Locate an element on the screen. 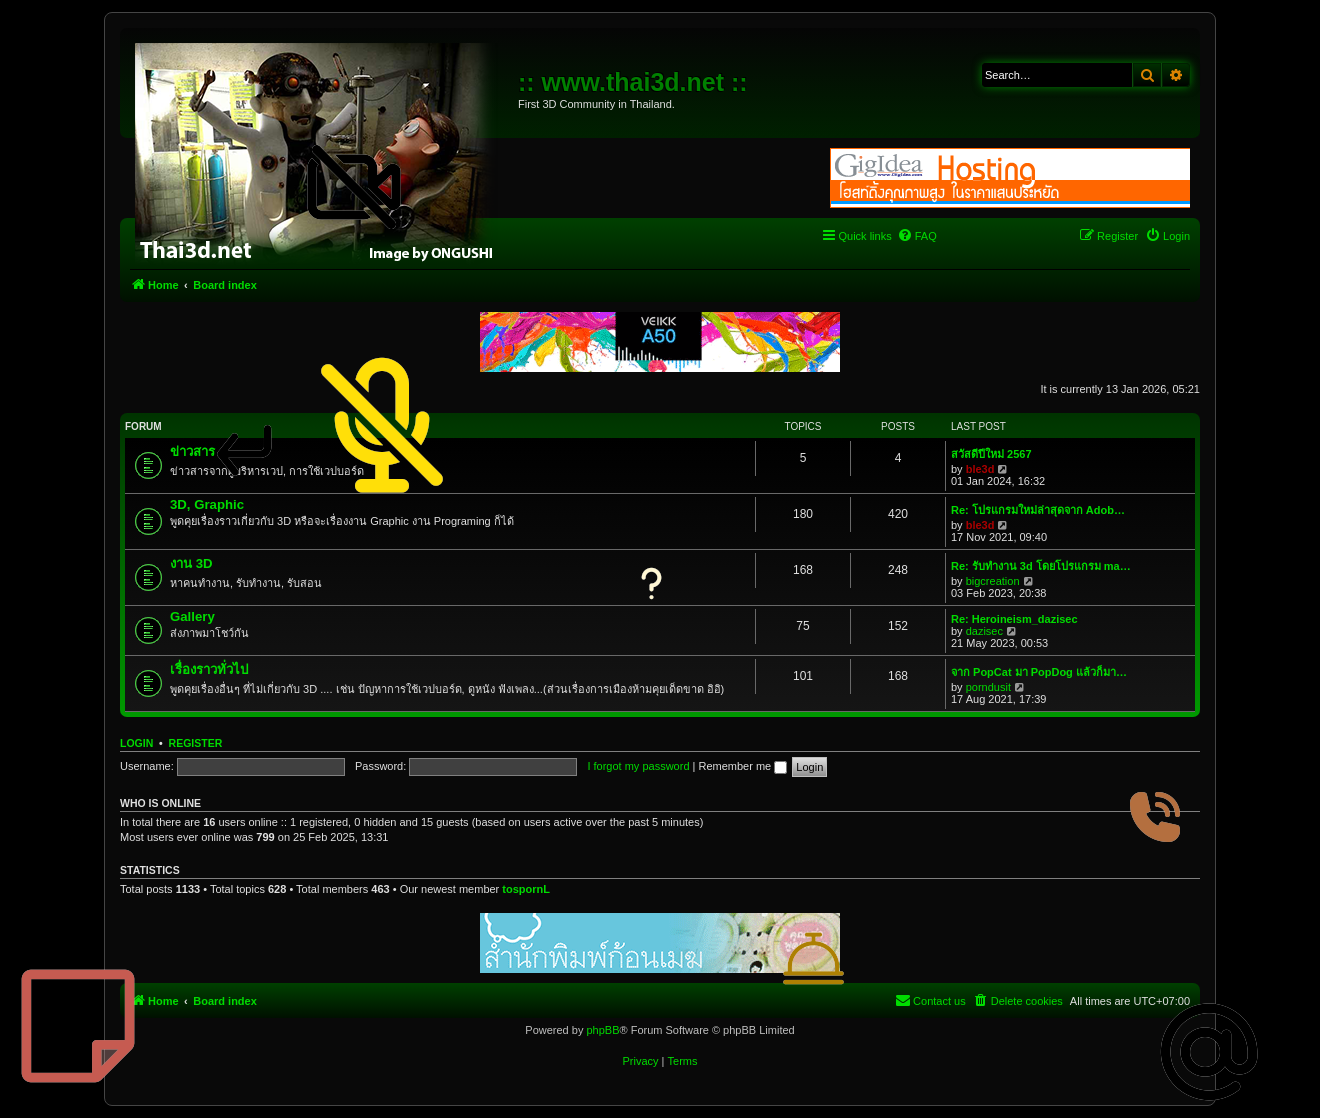  video camera is turned off is located at coordinates (354, 187).